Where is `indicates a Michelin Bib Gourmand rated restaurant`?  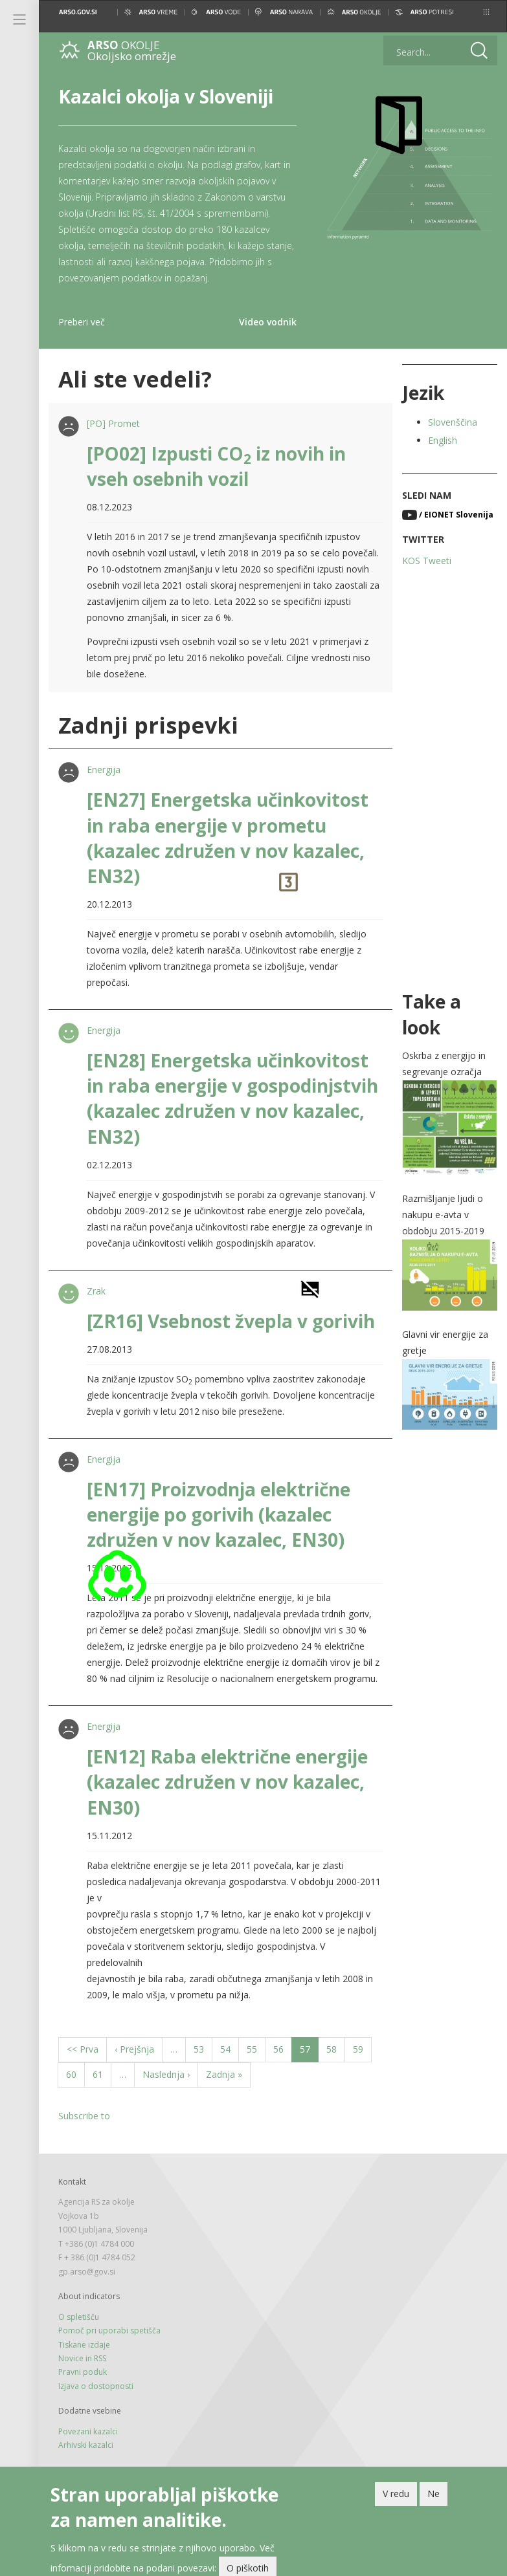 indicates a Michelin Bib Gourmand rated restaurant is located at coordinates (117, 1577).